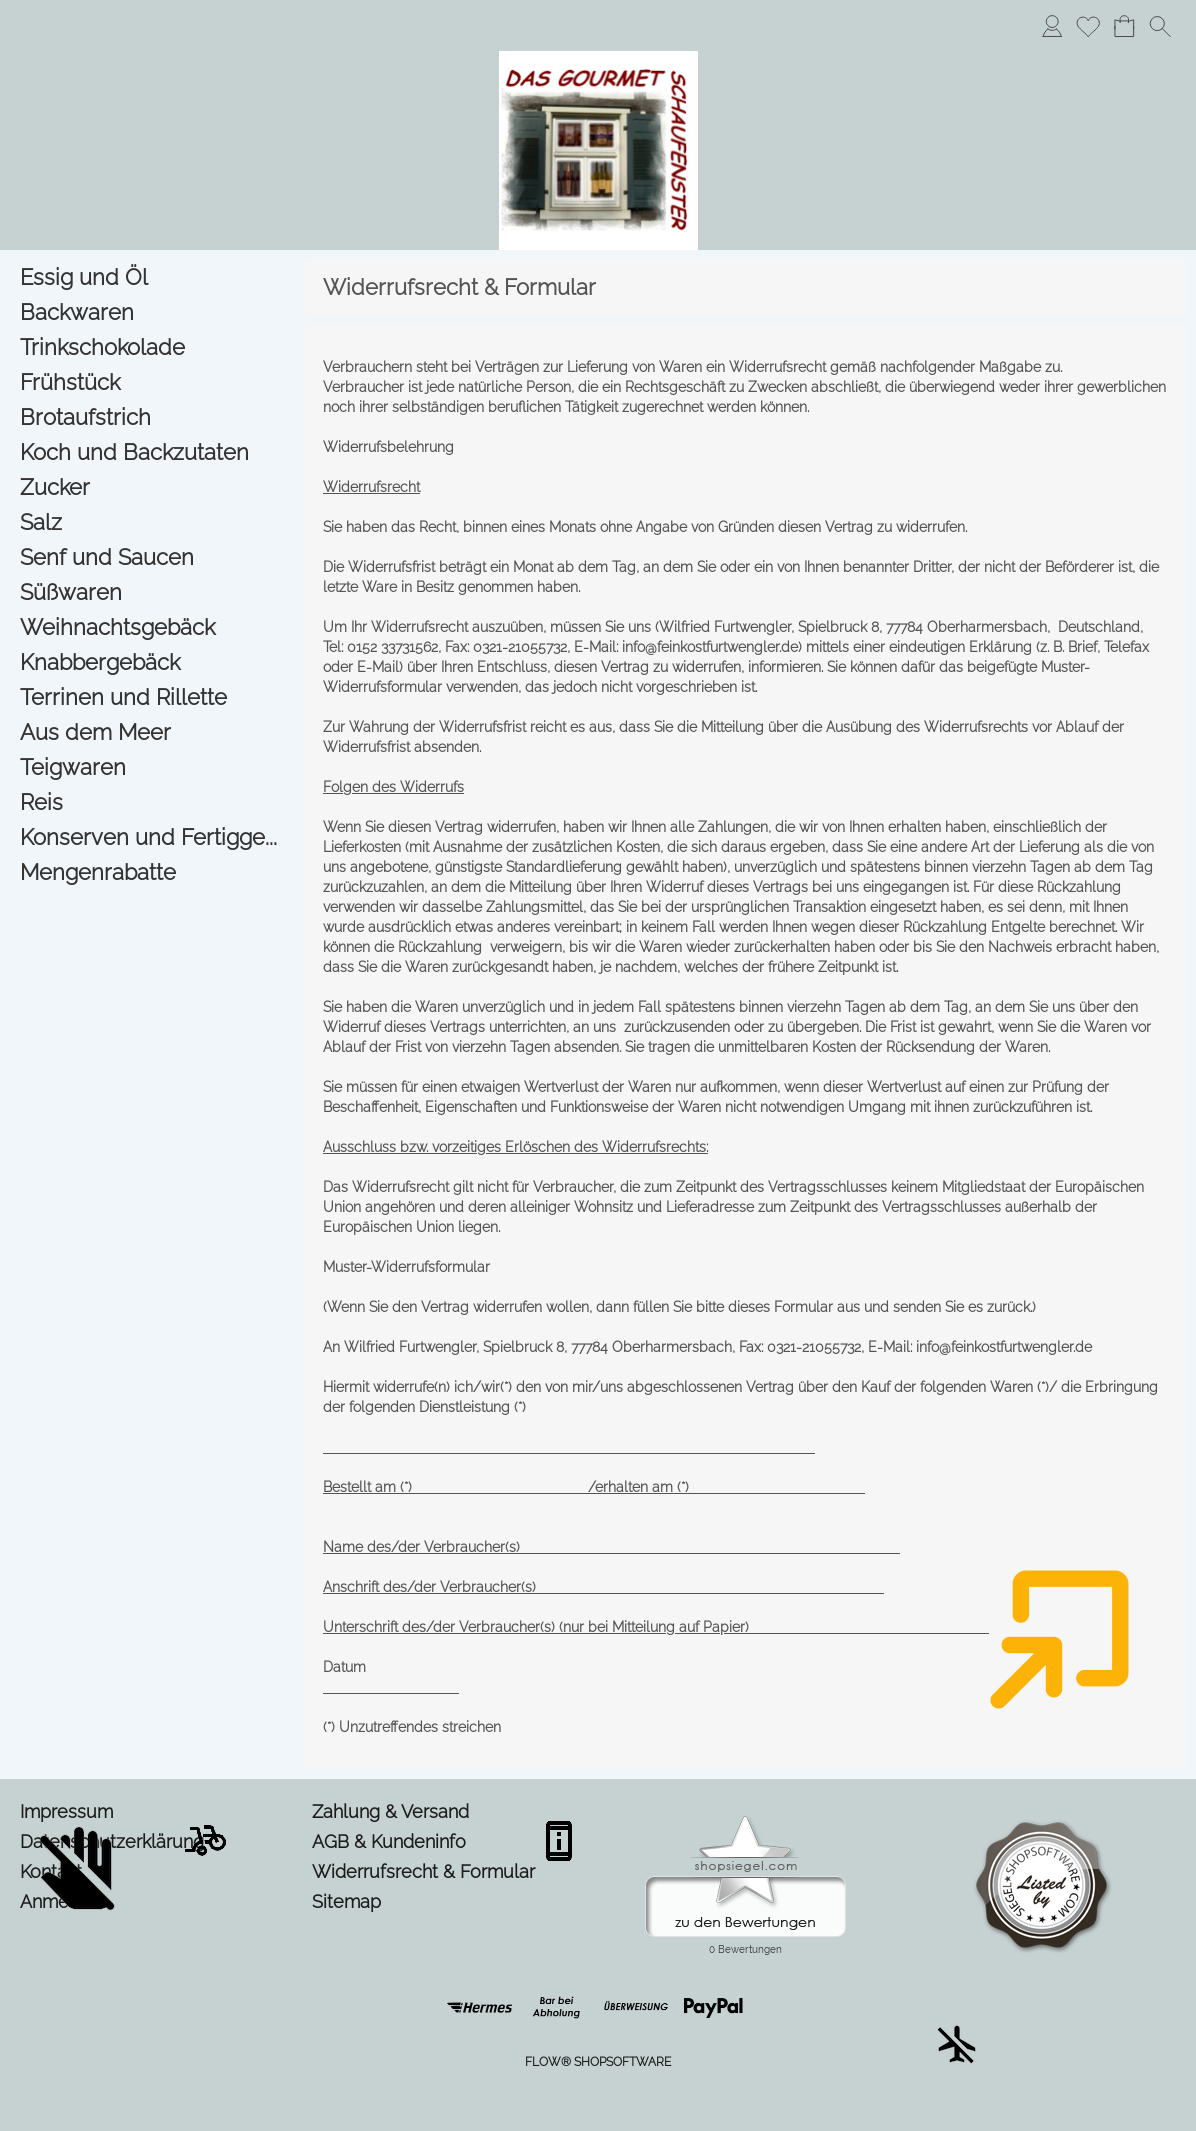 This screenshot has width=1196, height=2131. I want to click on airplane mode is currently disabled, so click(957, 2044).